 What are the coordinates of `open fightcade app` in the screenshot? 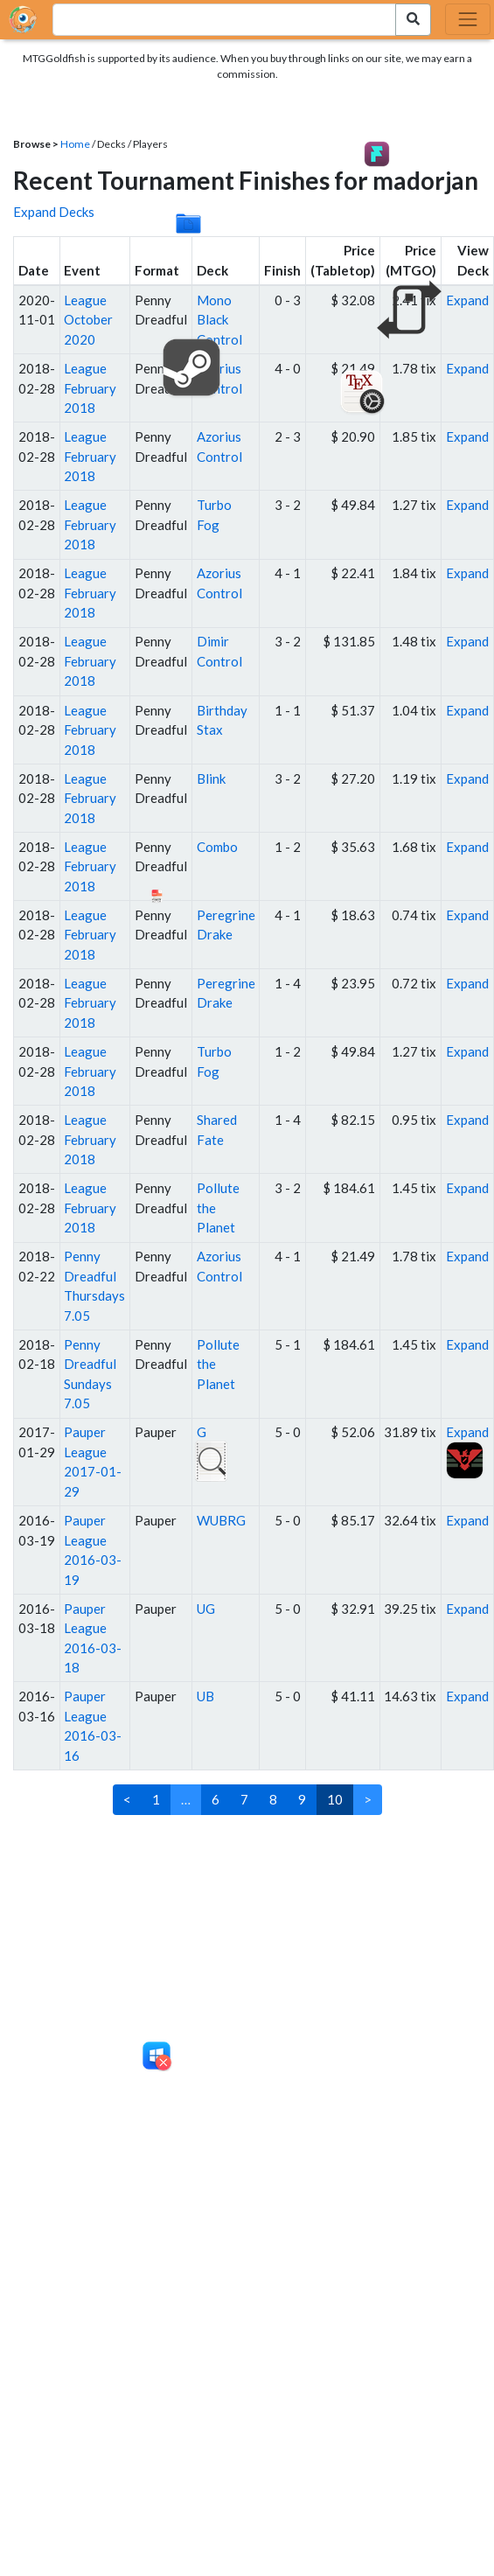 It's located at (377, 154).